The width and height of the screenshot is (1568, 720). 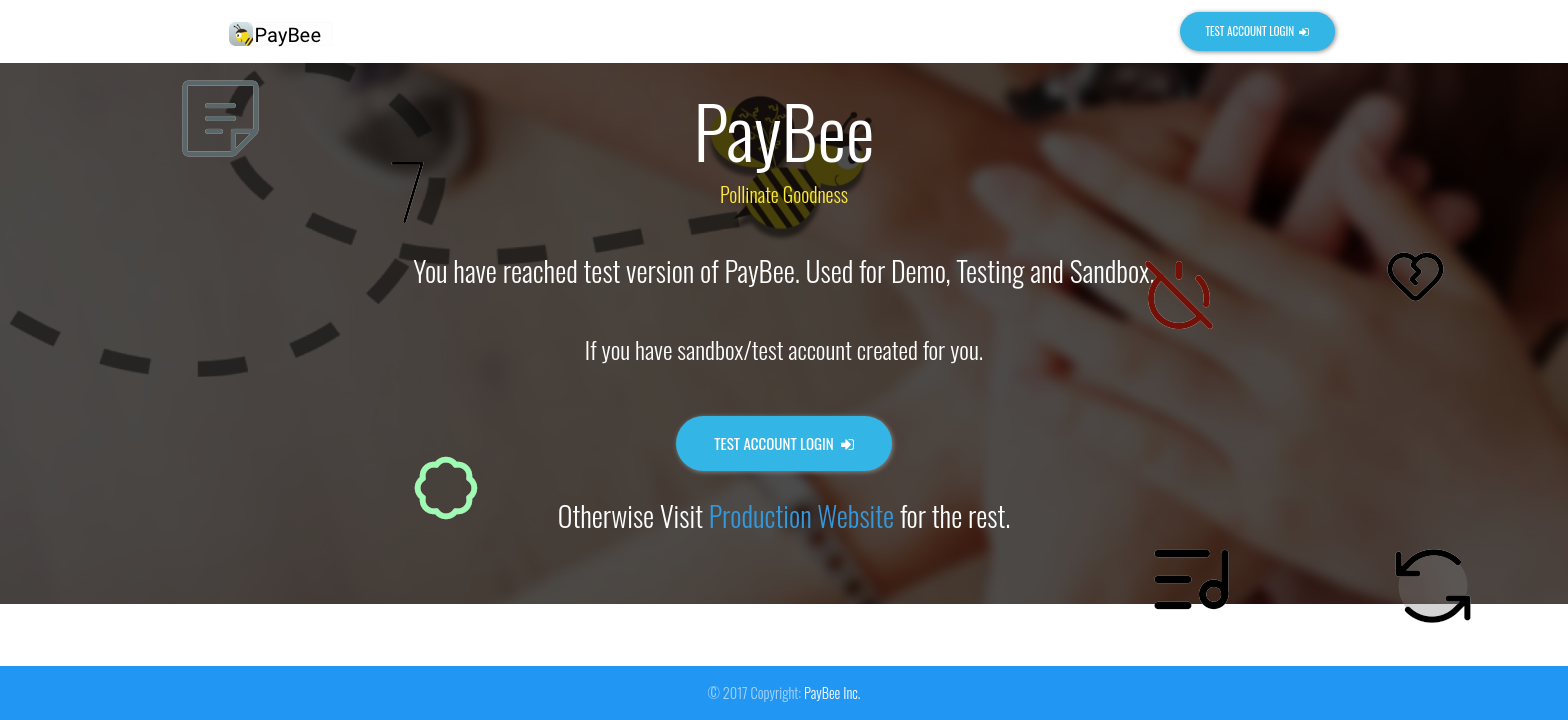 I want to click on power off or shutdown disabled, so click(x=1179, y=295).